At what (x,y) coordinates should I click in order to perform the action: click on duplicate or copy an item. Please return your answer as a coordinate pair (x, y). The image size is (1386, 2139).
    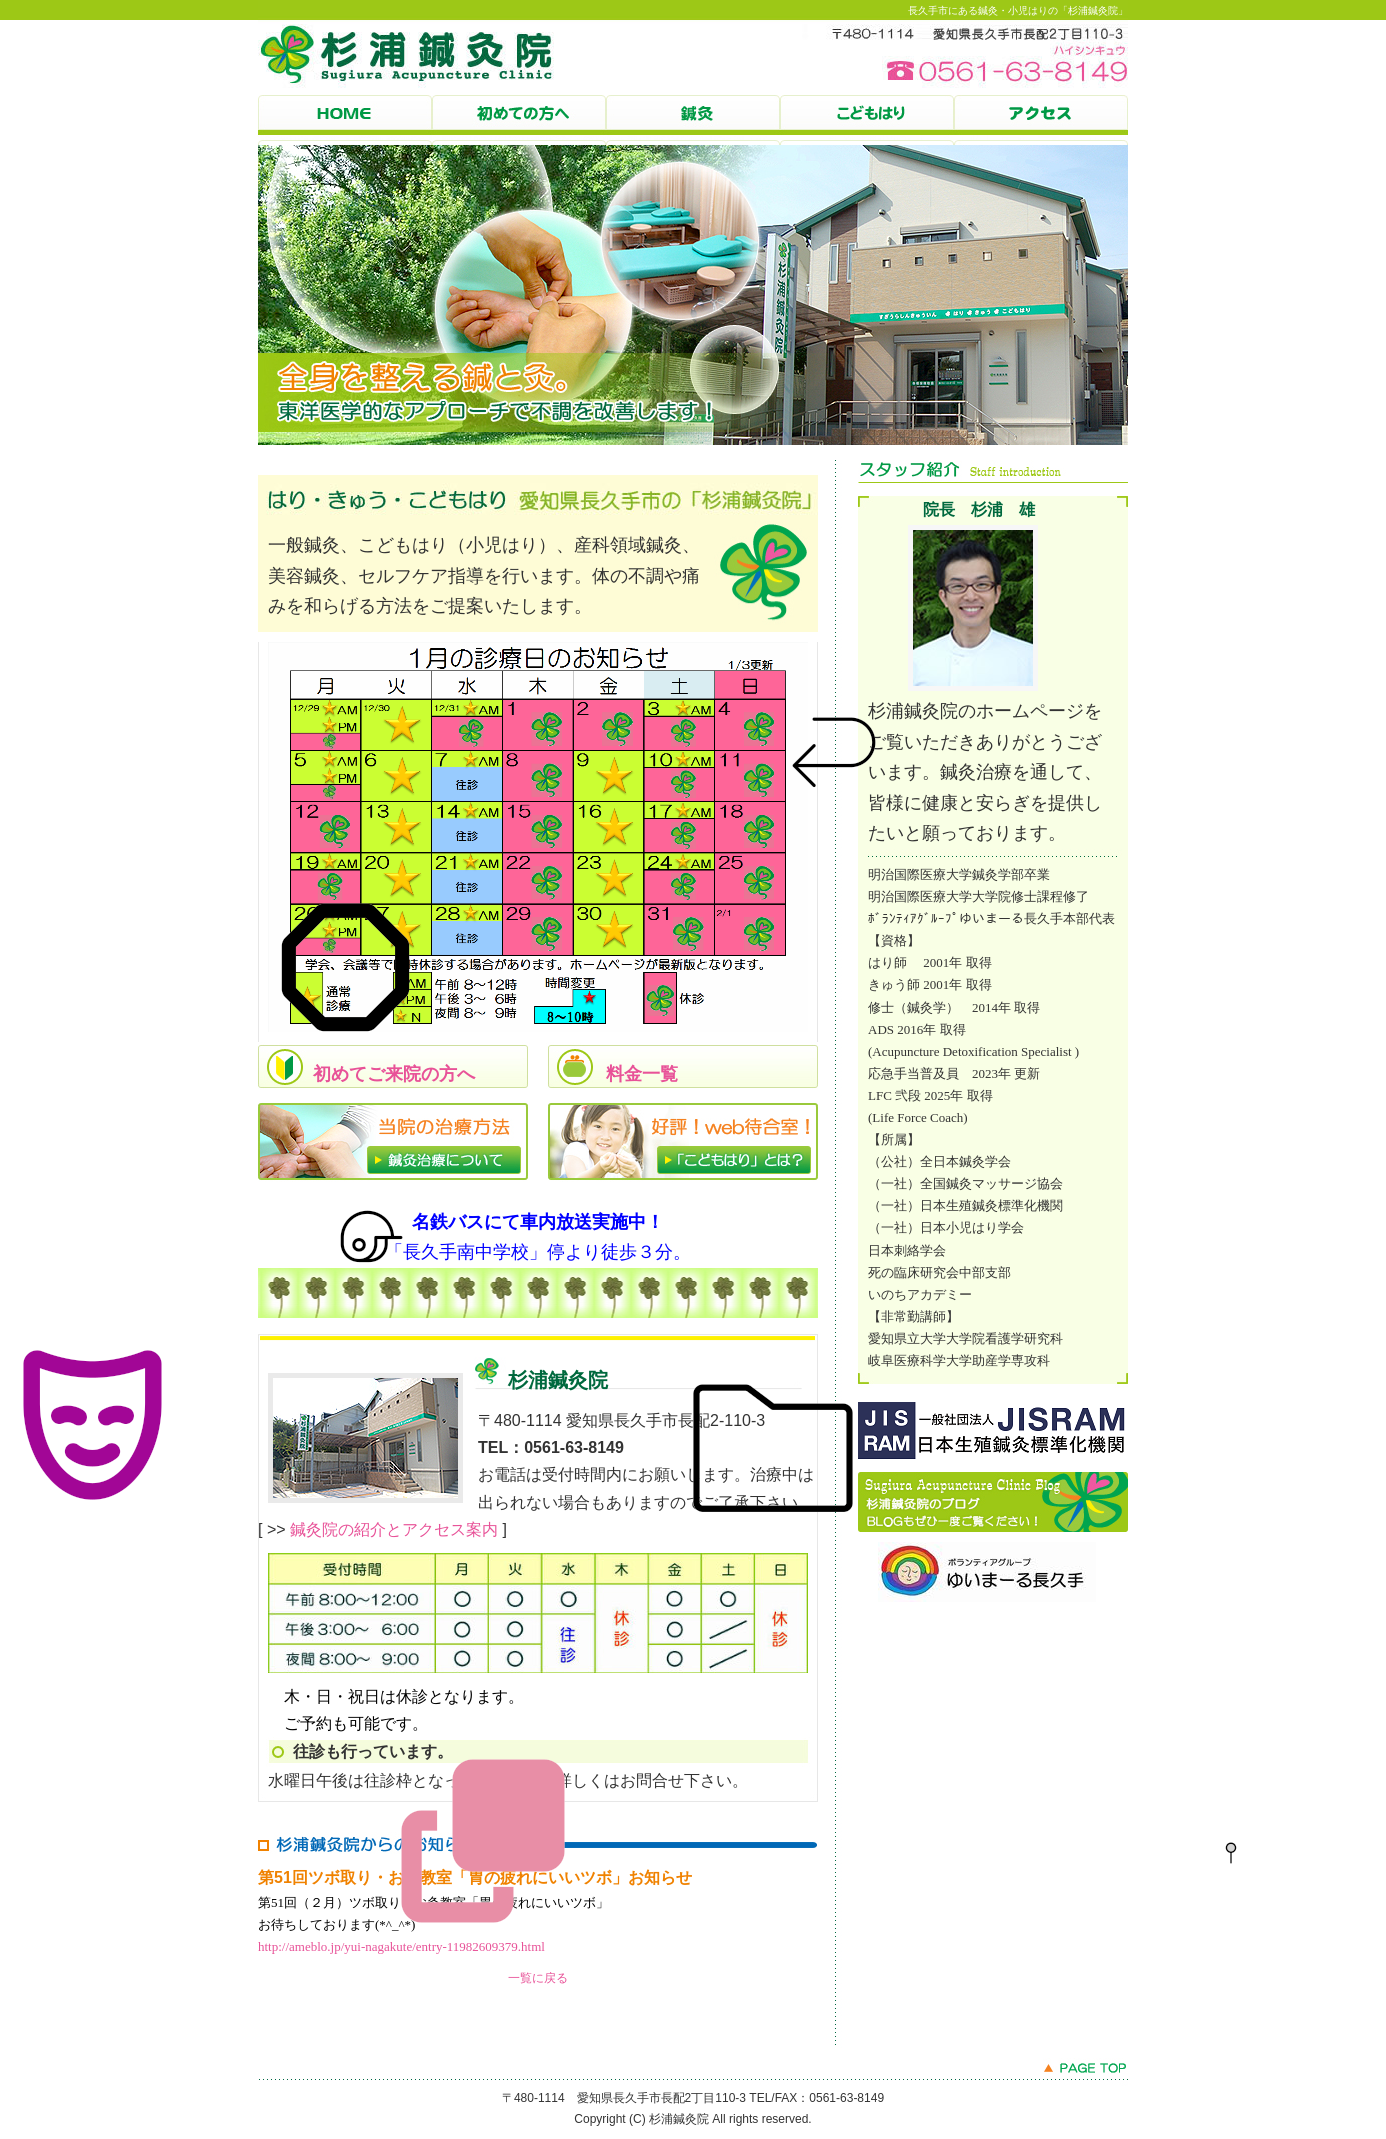
    Looking at the image, I should click on (483, 1841).